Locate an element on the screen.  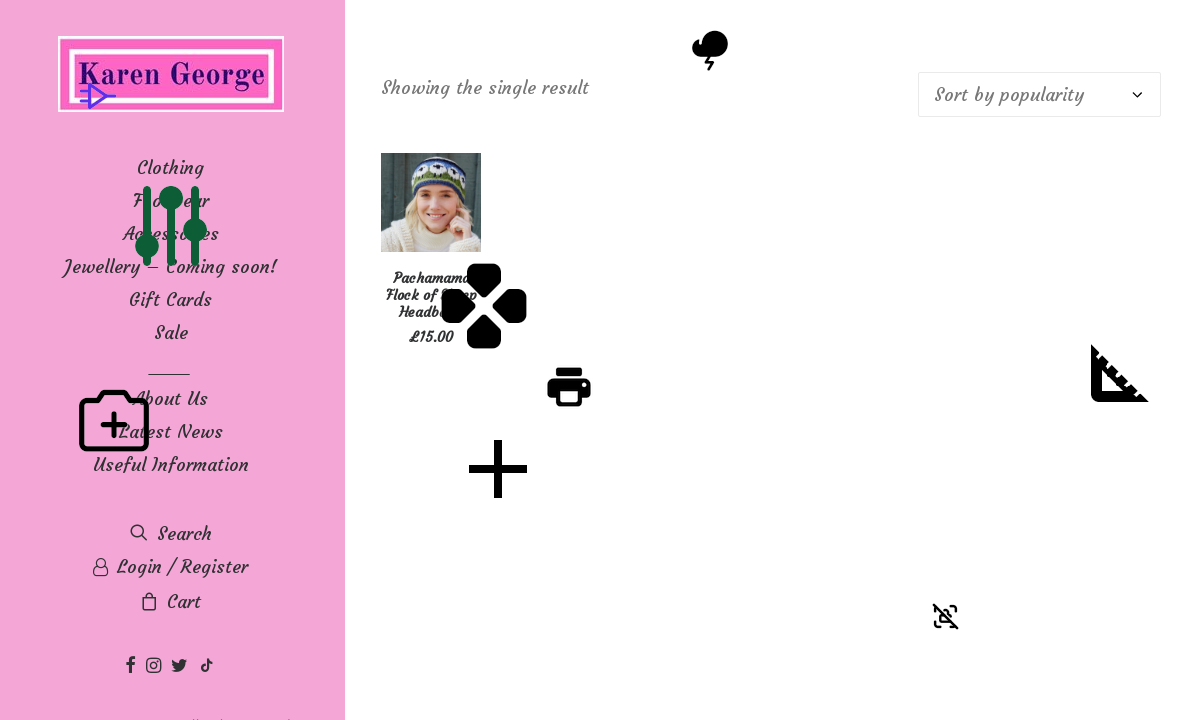
access control disabled is located at coordinates (945, 616).